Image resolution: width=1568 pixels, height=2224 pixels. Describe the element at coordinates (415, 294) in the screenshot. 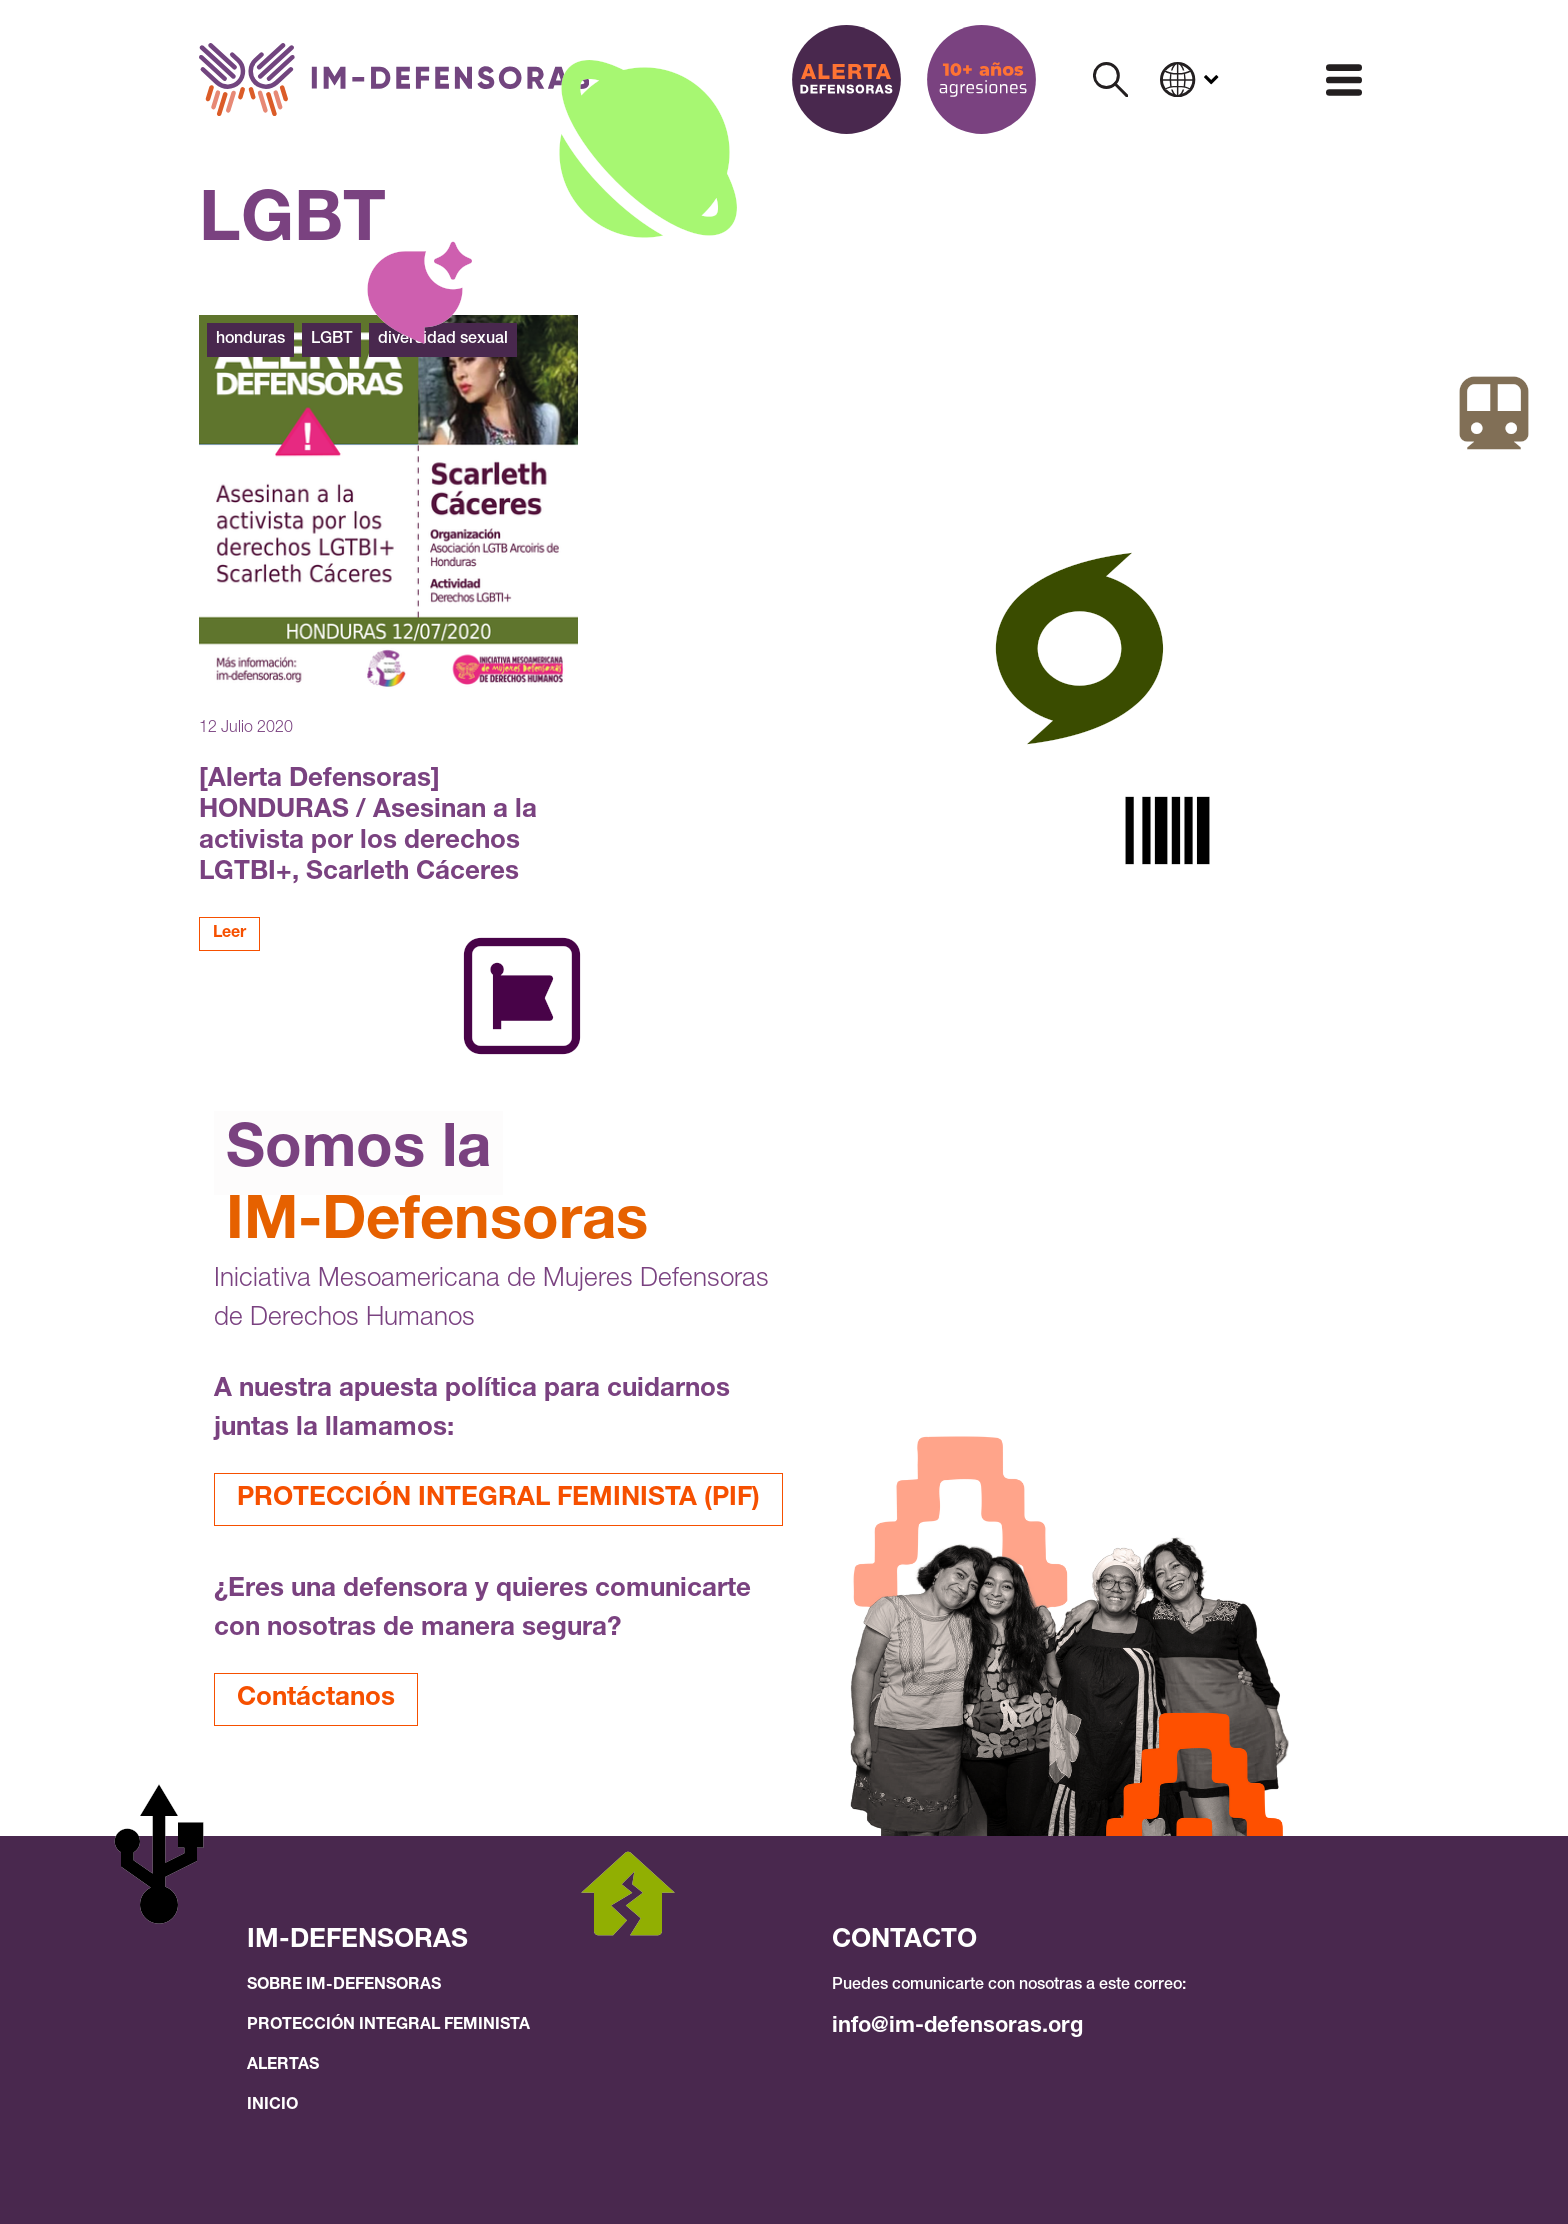

I see `start a conversation with AI assistant` at that location.